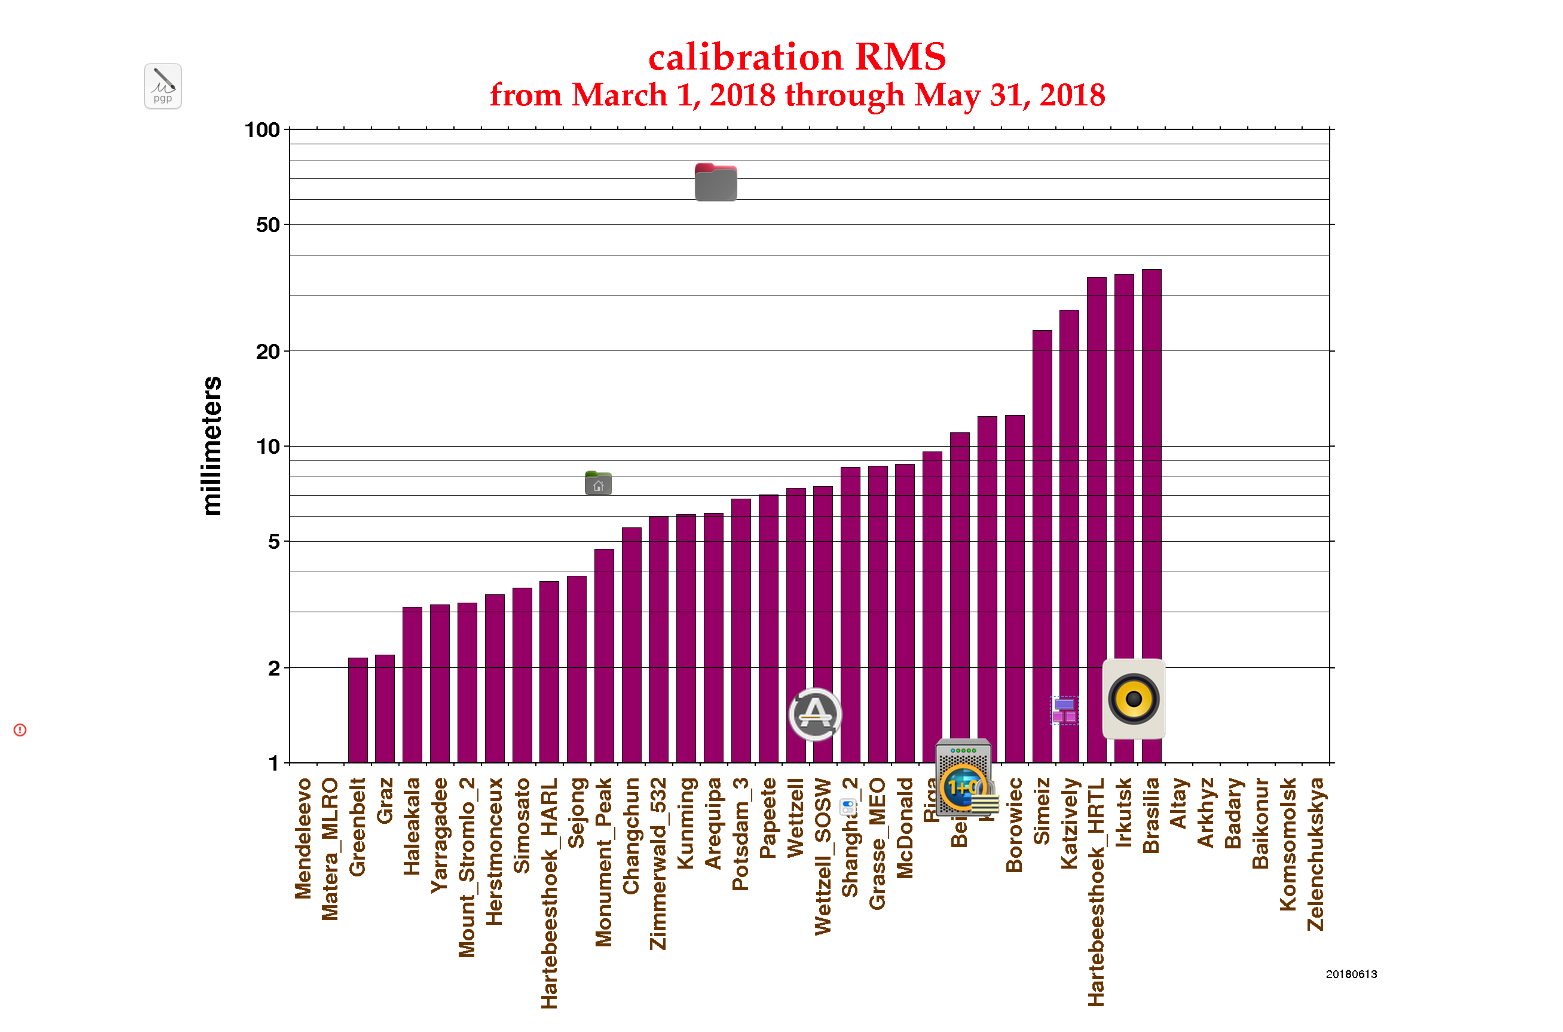 This screenshot has width=1563, height=1032. What do you see at coordinates (815, 714) in the screenshot?
I see `open the software update application` at bounding box center [815, 714].